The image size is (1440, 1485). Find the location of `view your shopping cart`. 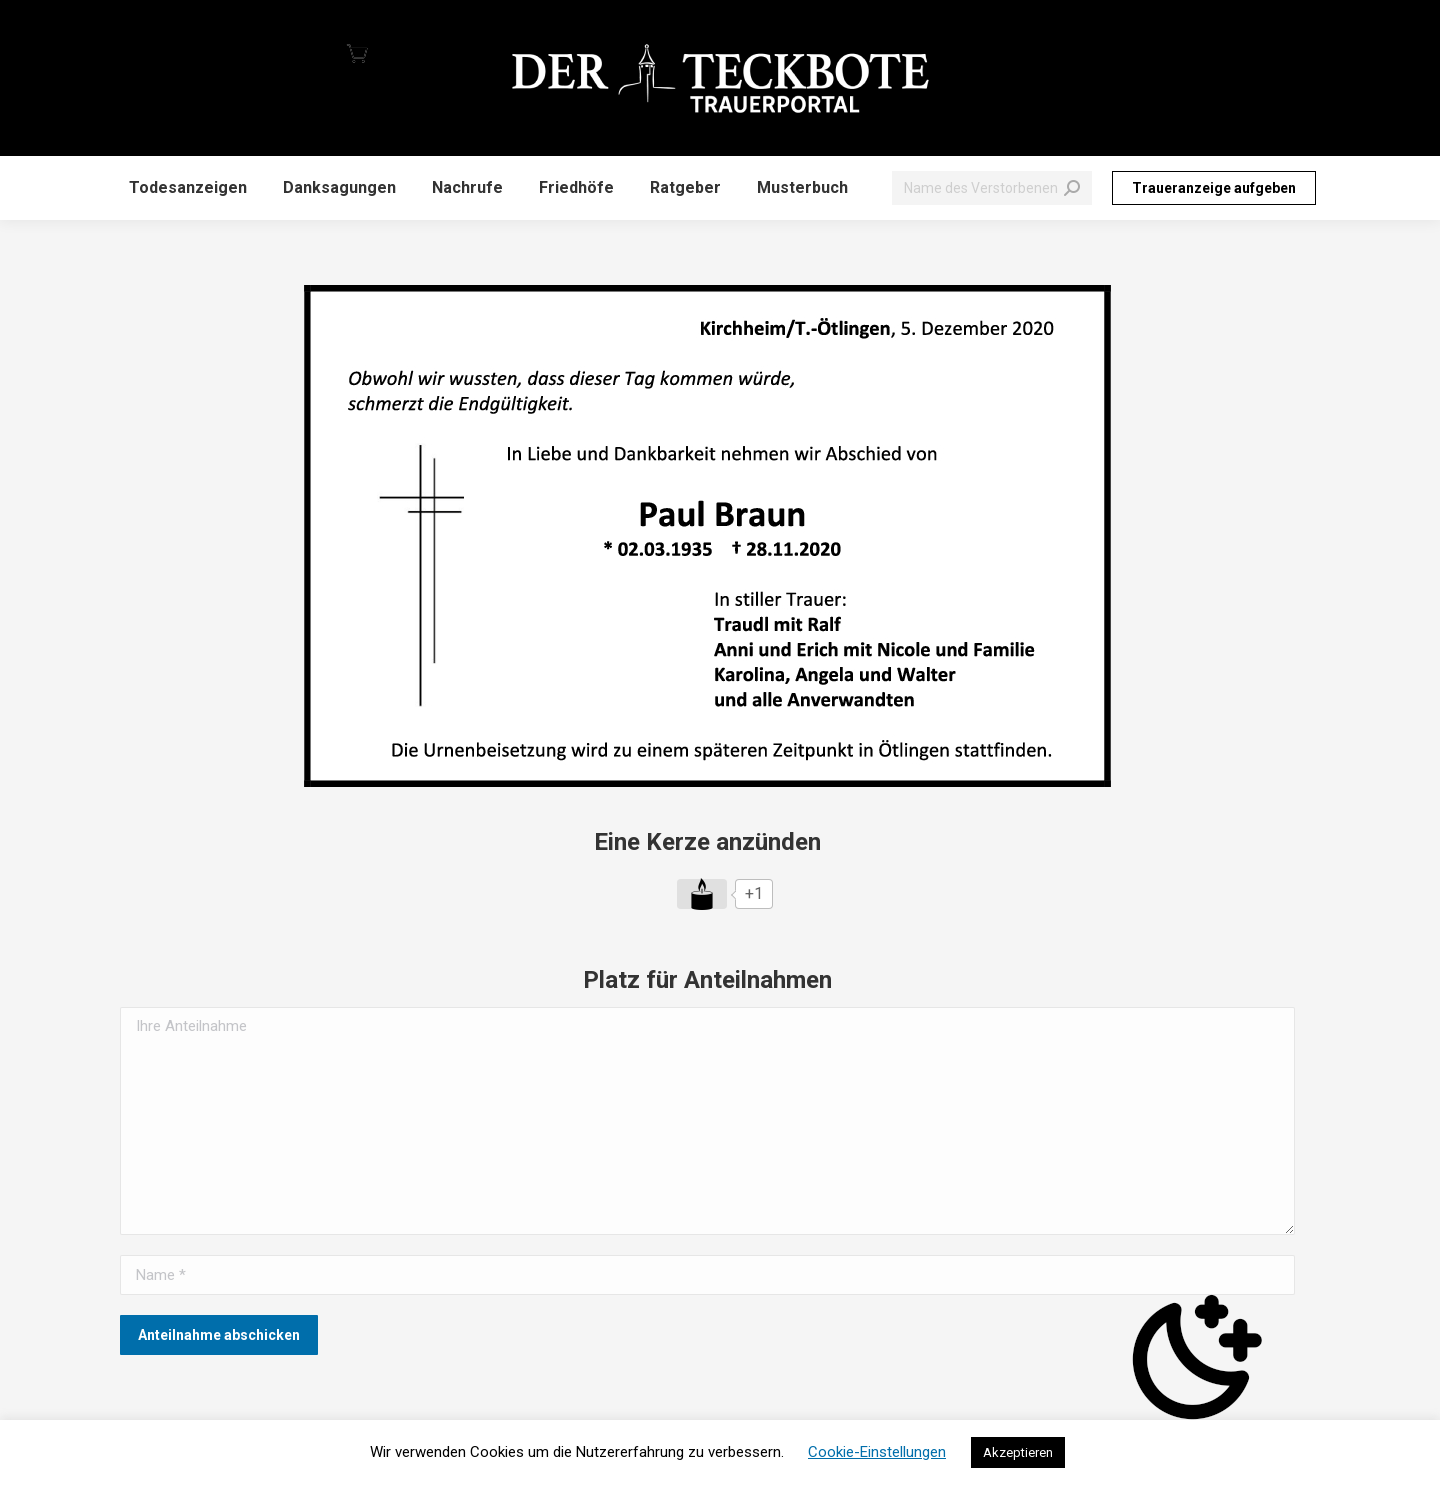

view your shopping cart is located at coordinates (357, 53).